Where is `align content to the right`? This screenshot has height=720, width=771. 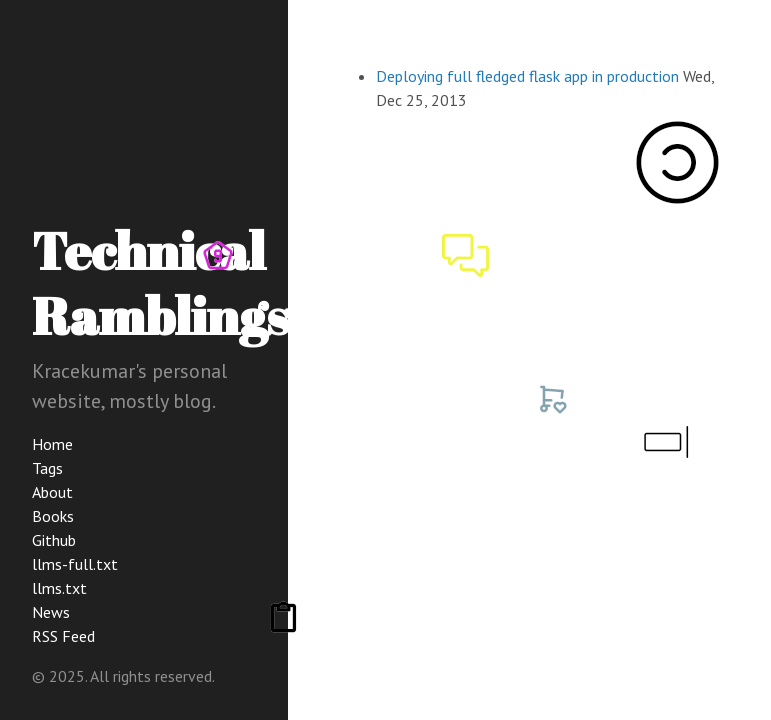
align content to the right is located at coordinates (667, 442).